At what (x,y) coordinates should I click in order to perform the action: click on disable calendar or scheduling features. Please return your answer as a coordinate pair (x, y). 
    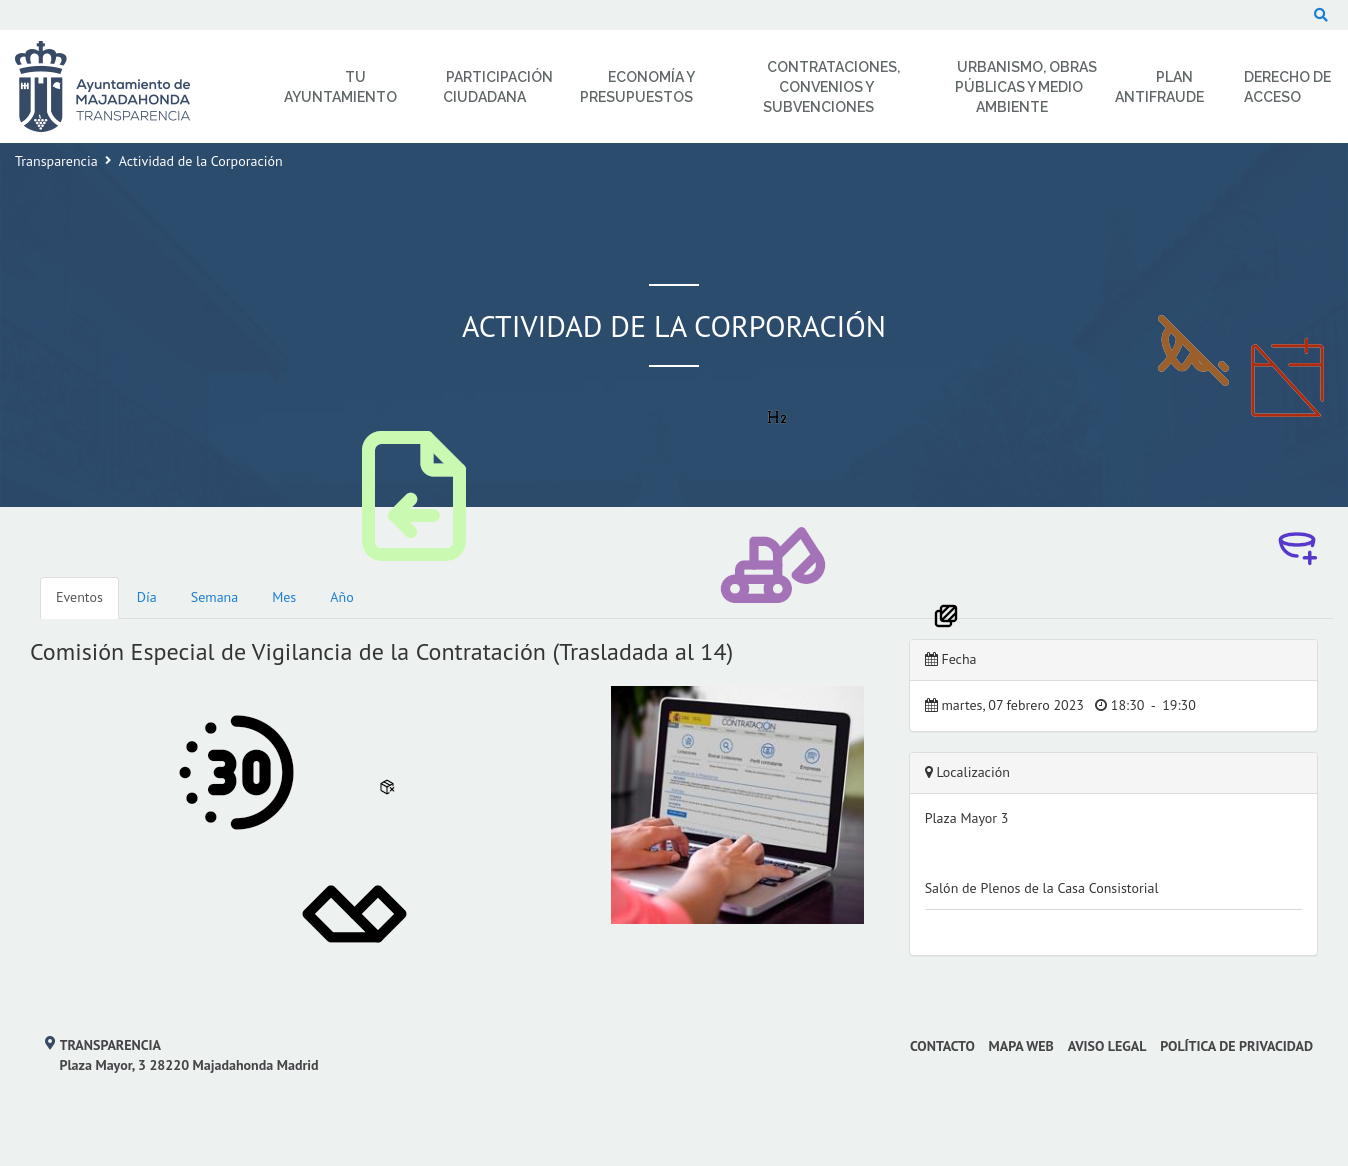
    Looking at the image, I should click on (1287, 380).